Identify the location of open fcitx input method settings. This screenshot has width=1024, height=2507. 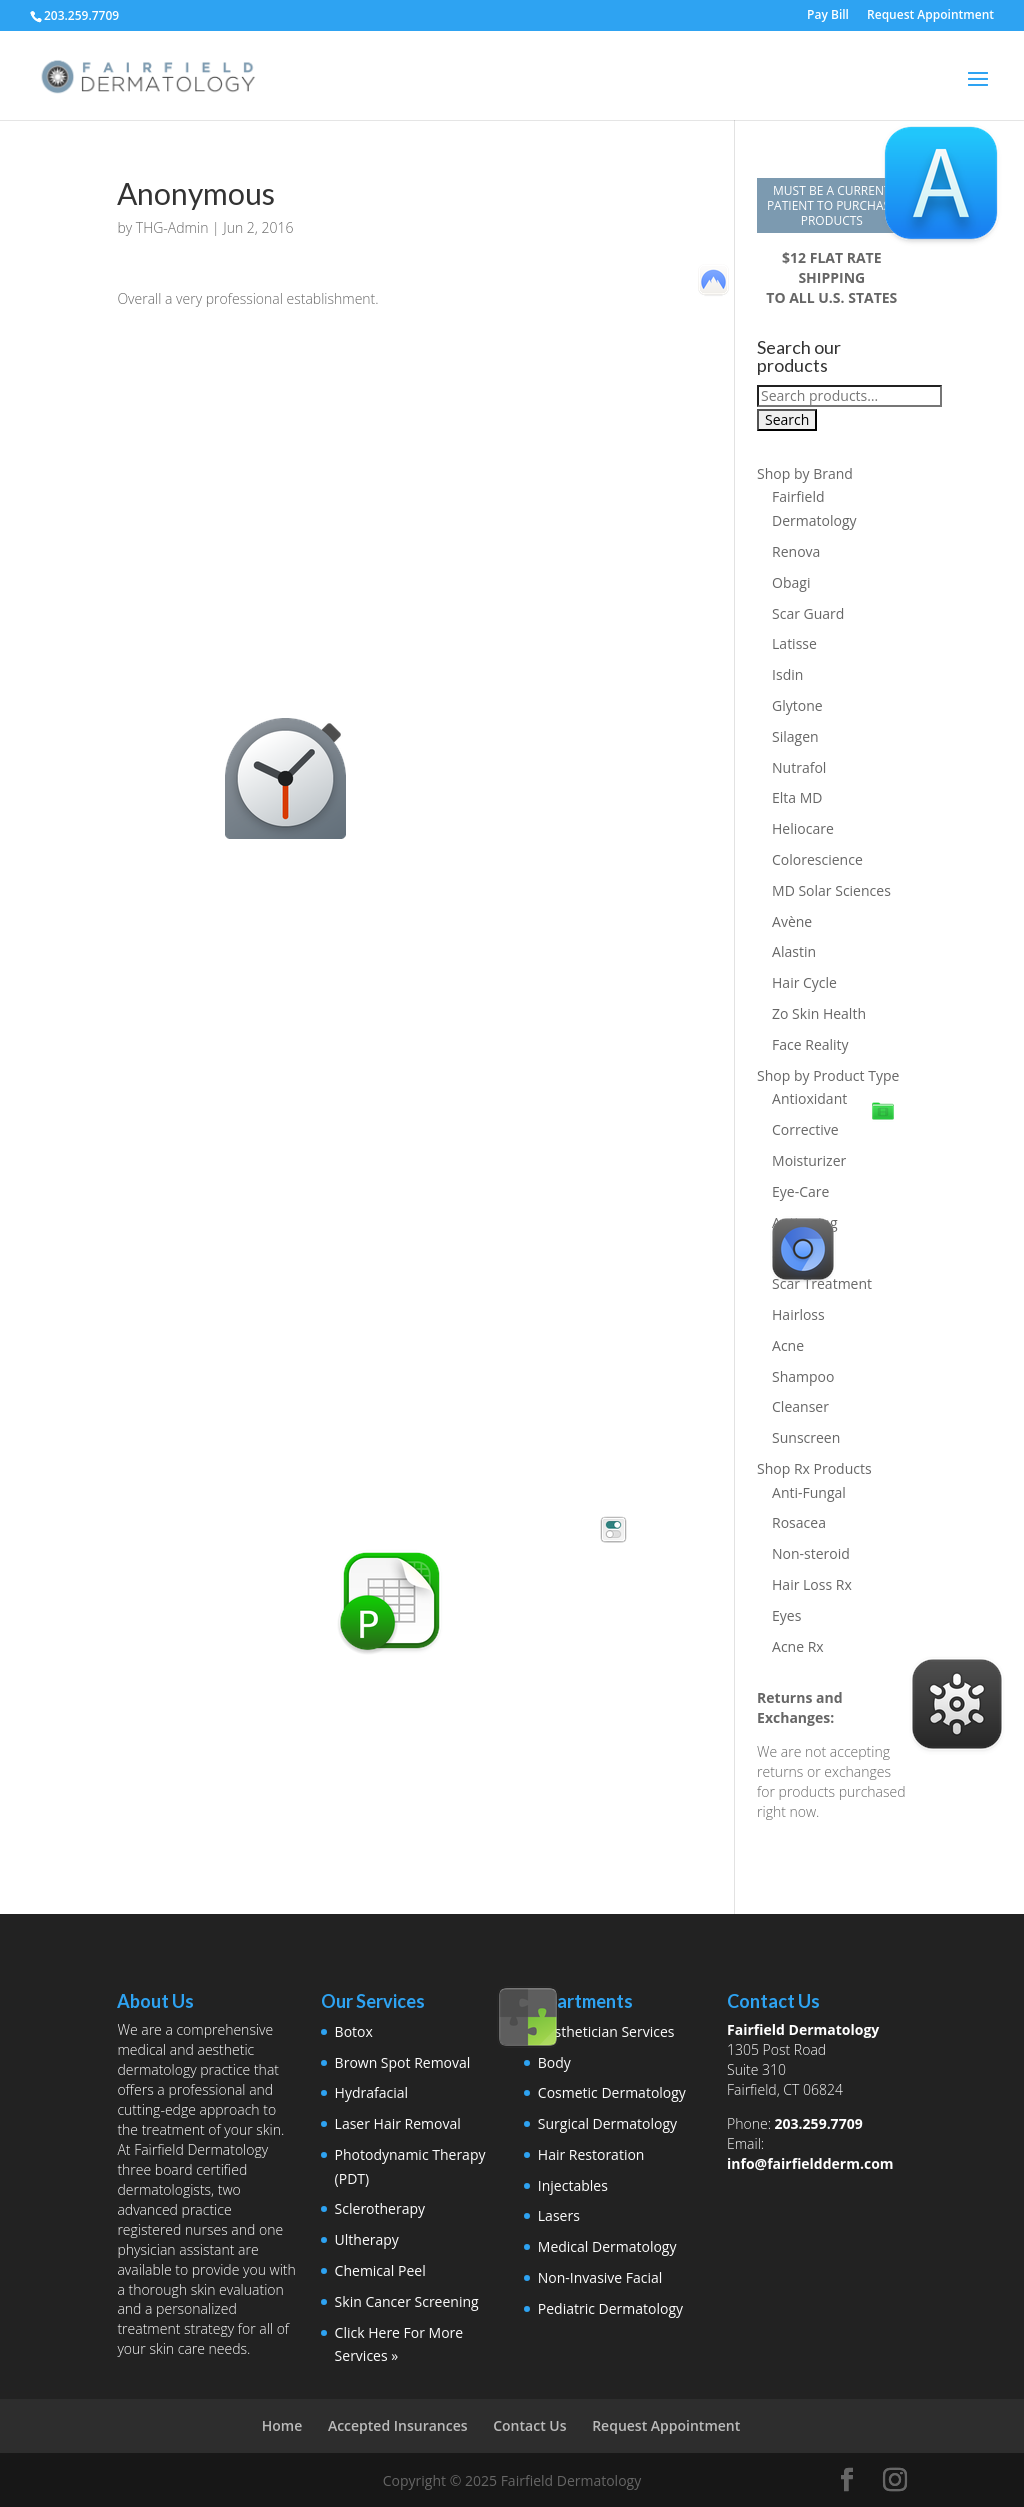
(941, 183).